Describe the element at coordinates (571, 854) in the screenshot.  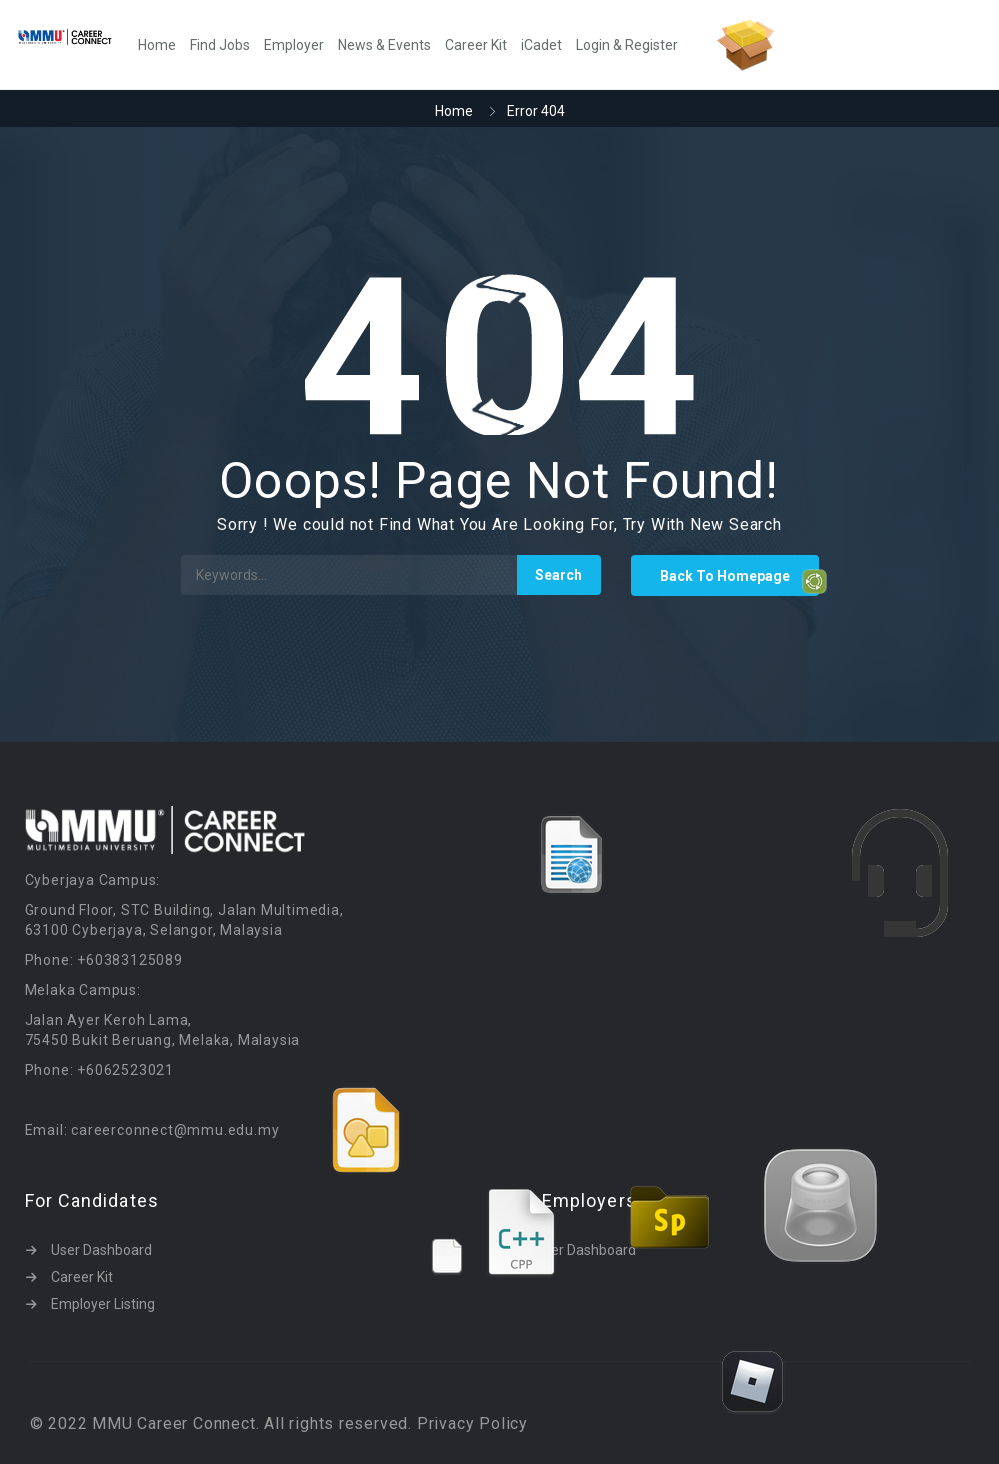
I see `libreoffice web template document file` at that location.